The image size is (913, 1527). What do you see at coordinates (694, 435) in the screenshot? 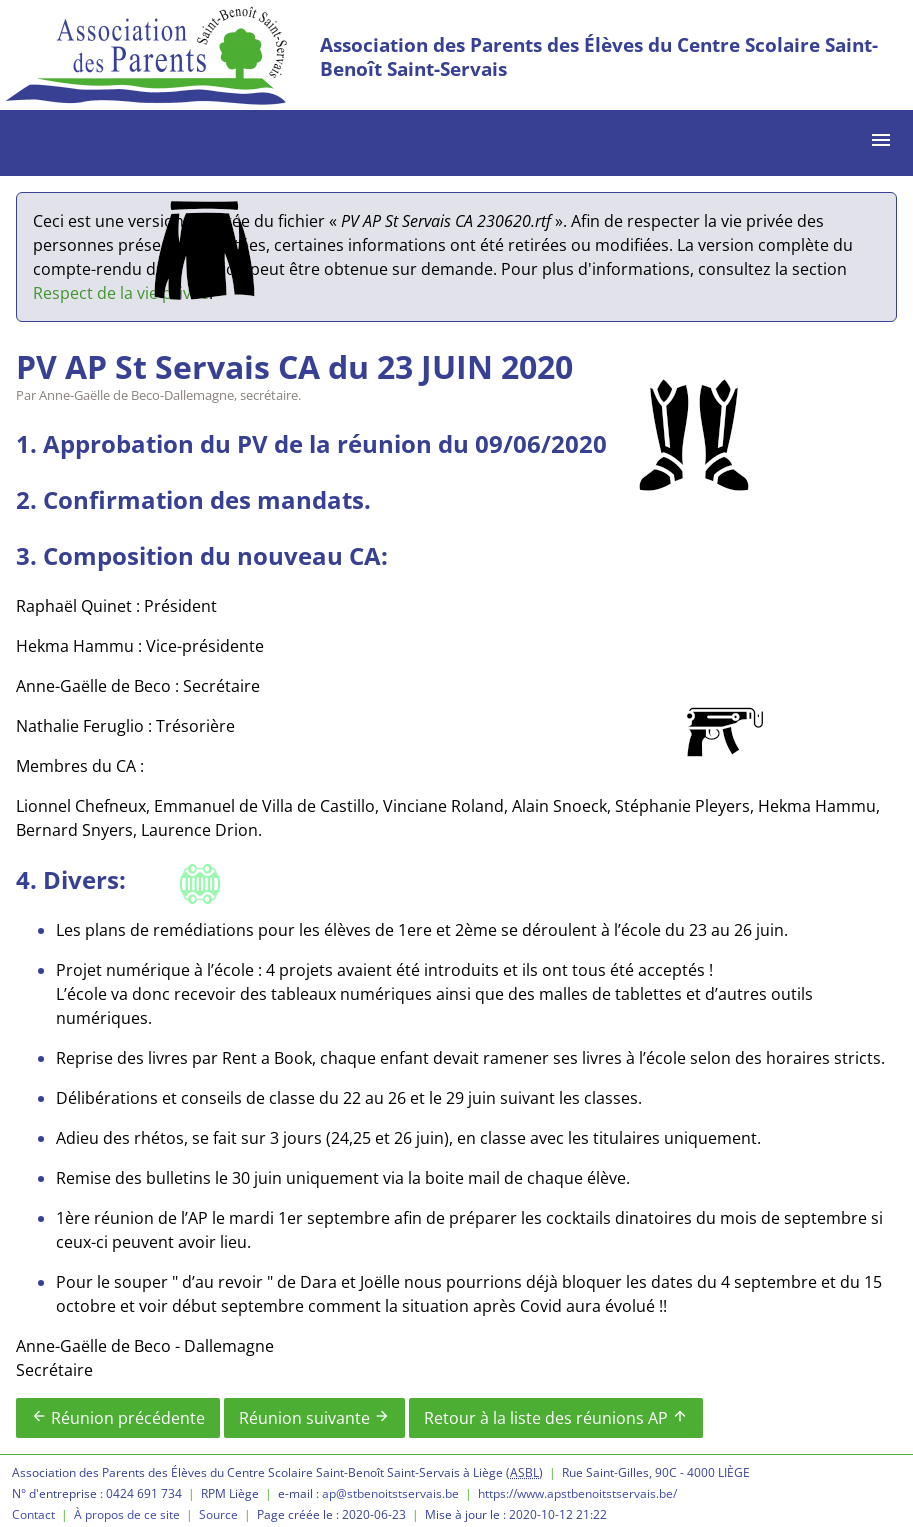
I see `equip leg armor to your character` at bounding box center [694, 435].